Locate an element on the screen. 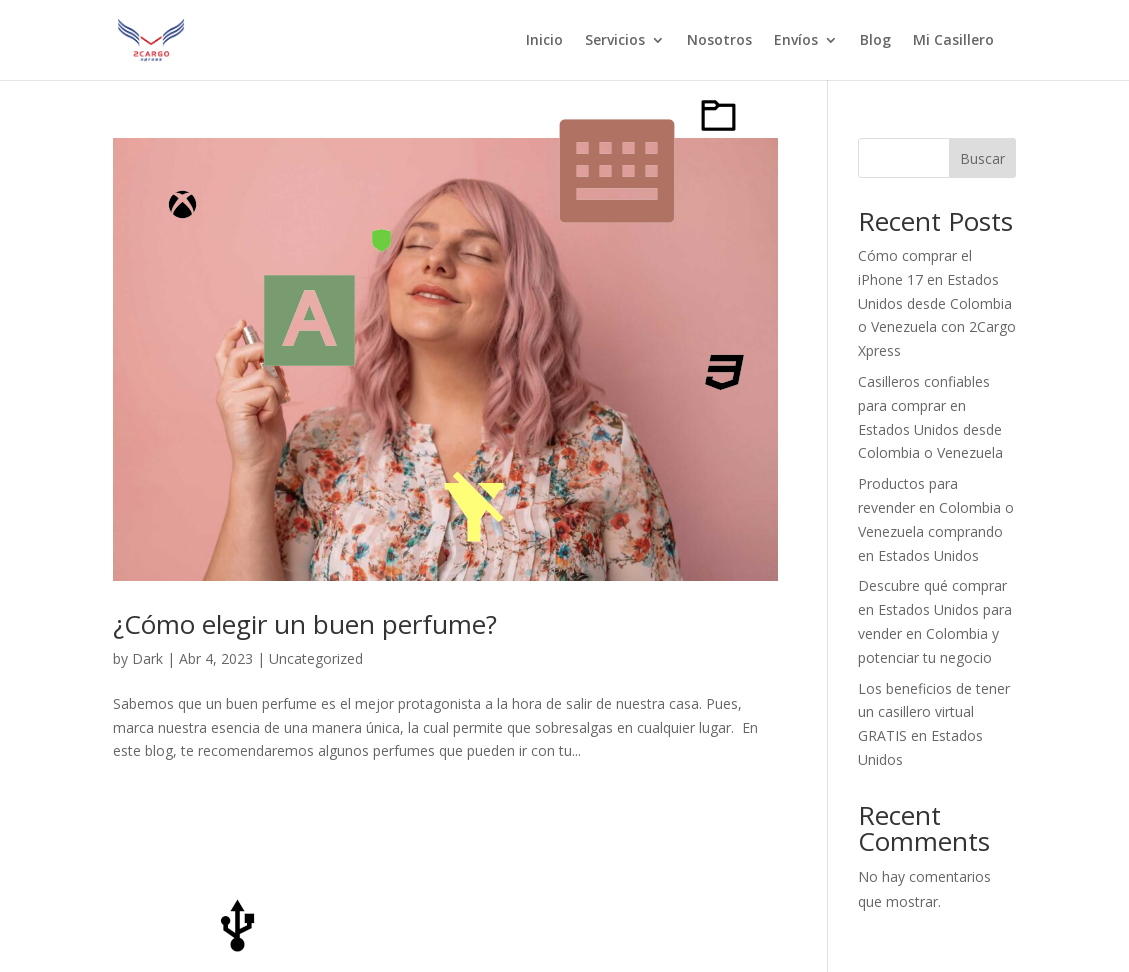 Image resolution: width=1129 pixels, height=972 pixels. enable character recognition or OCR is located at coordinates (309, 320).